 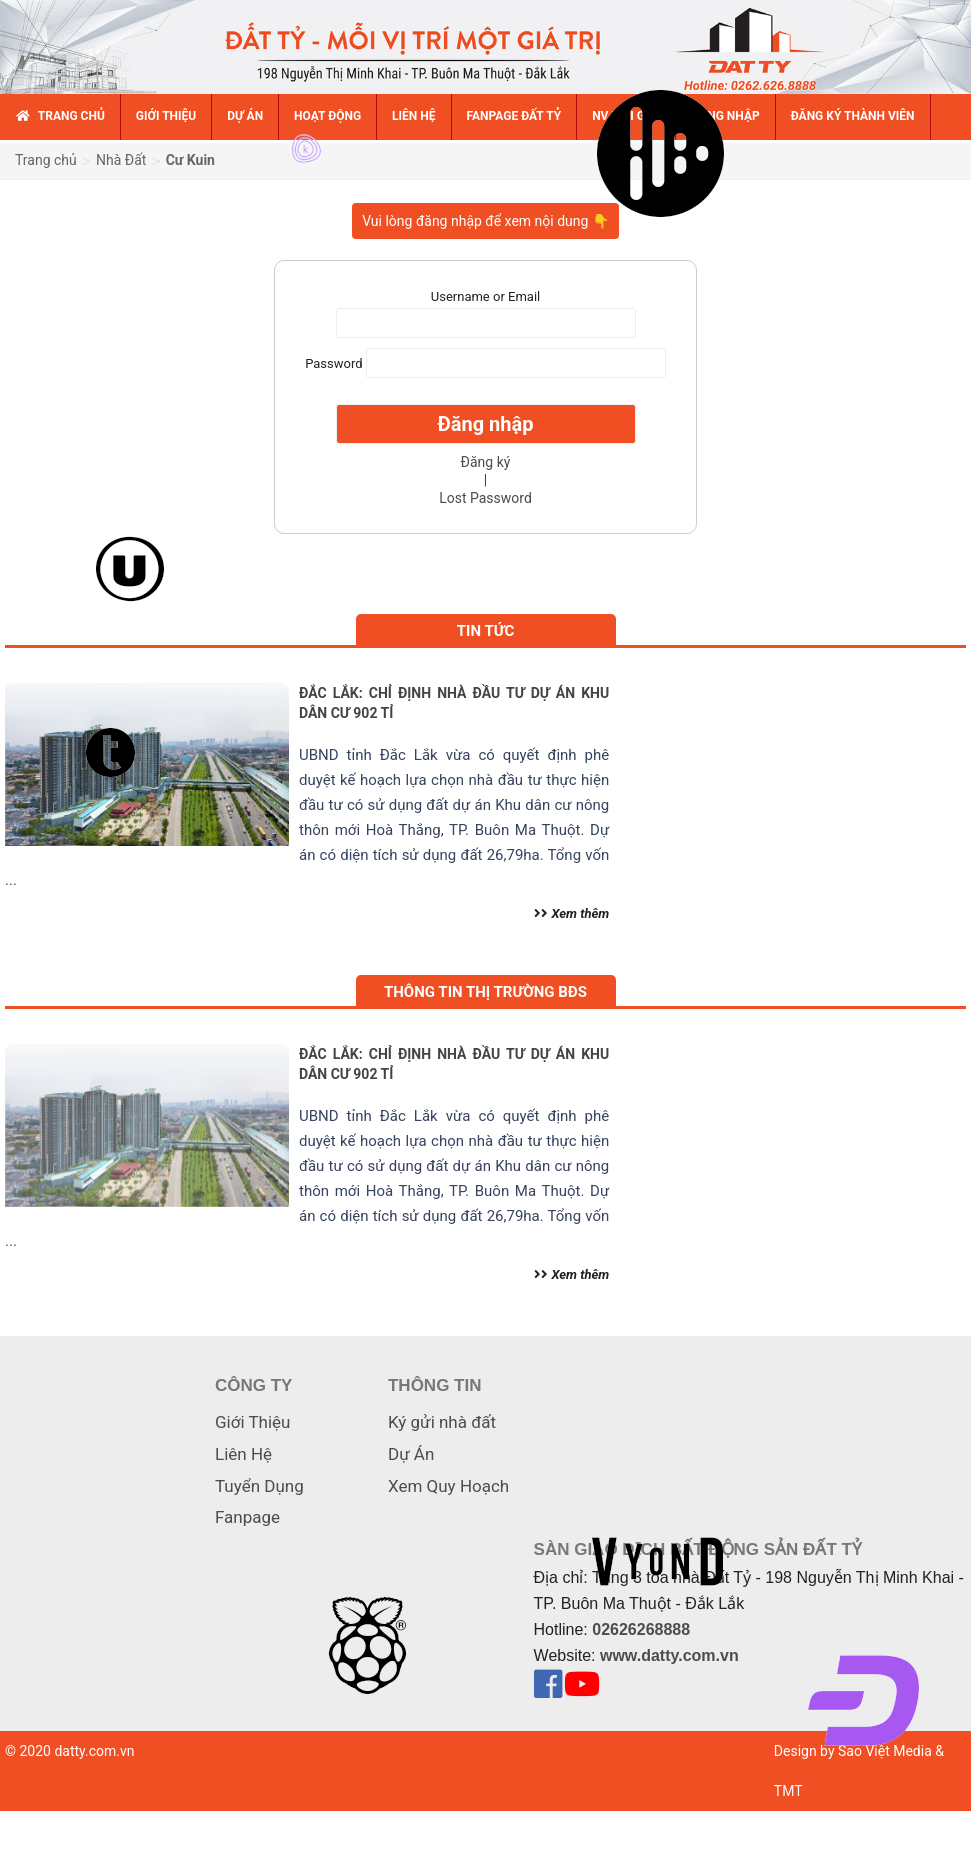 I want to click on open audioboom podcast platform, so click(x=660, y=153).